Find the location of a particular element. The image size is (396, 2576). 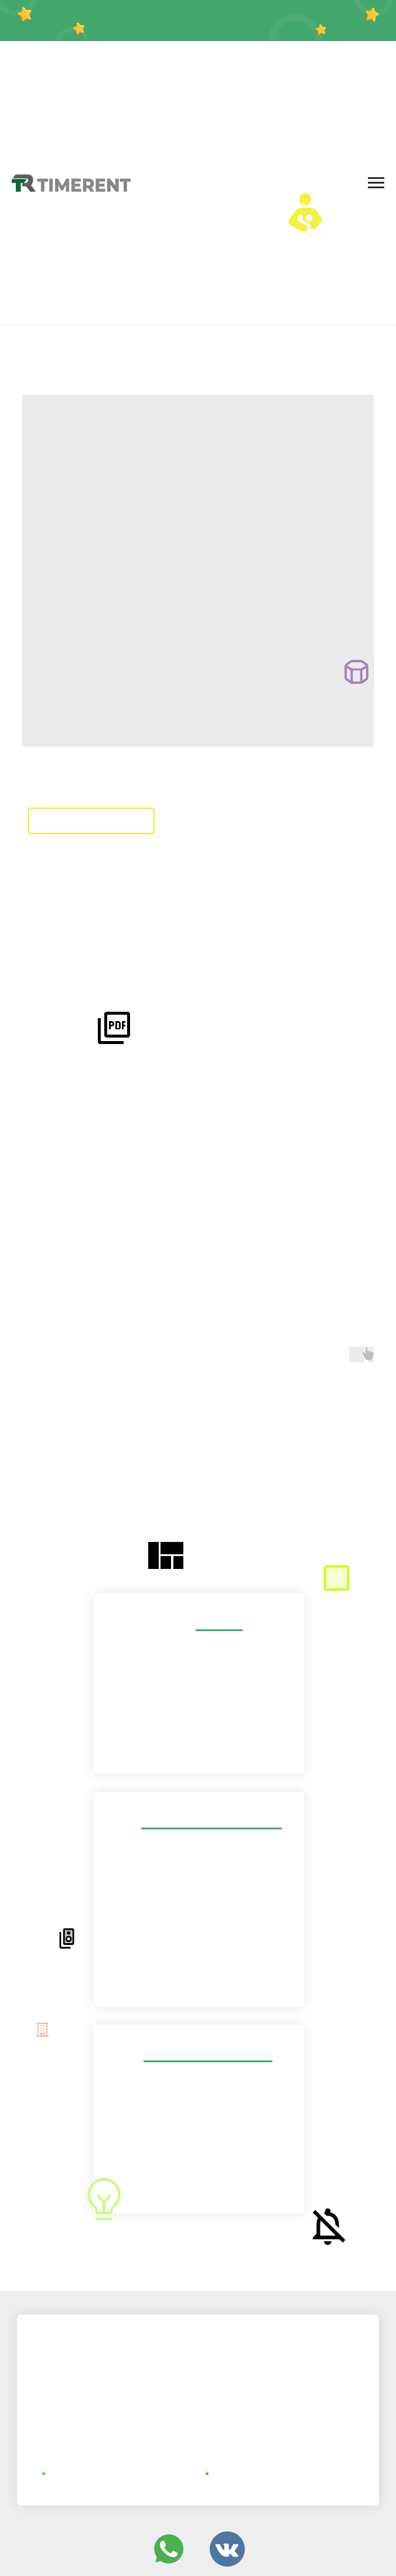

mute notifications is located at coordinates (327, 2226).